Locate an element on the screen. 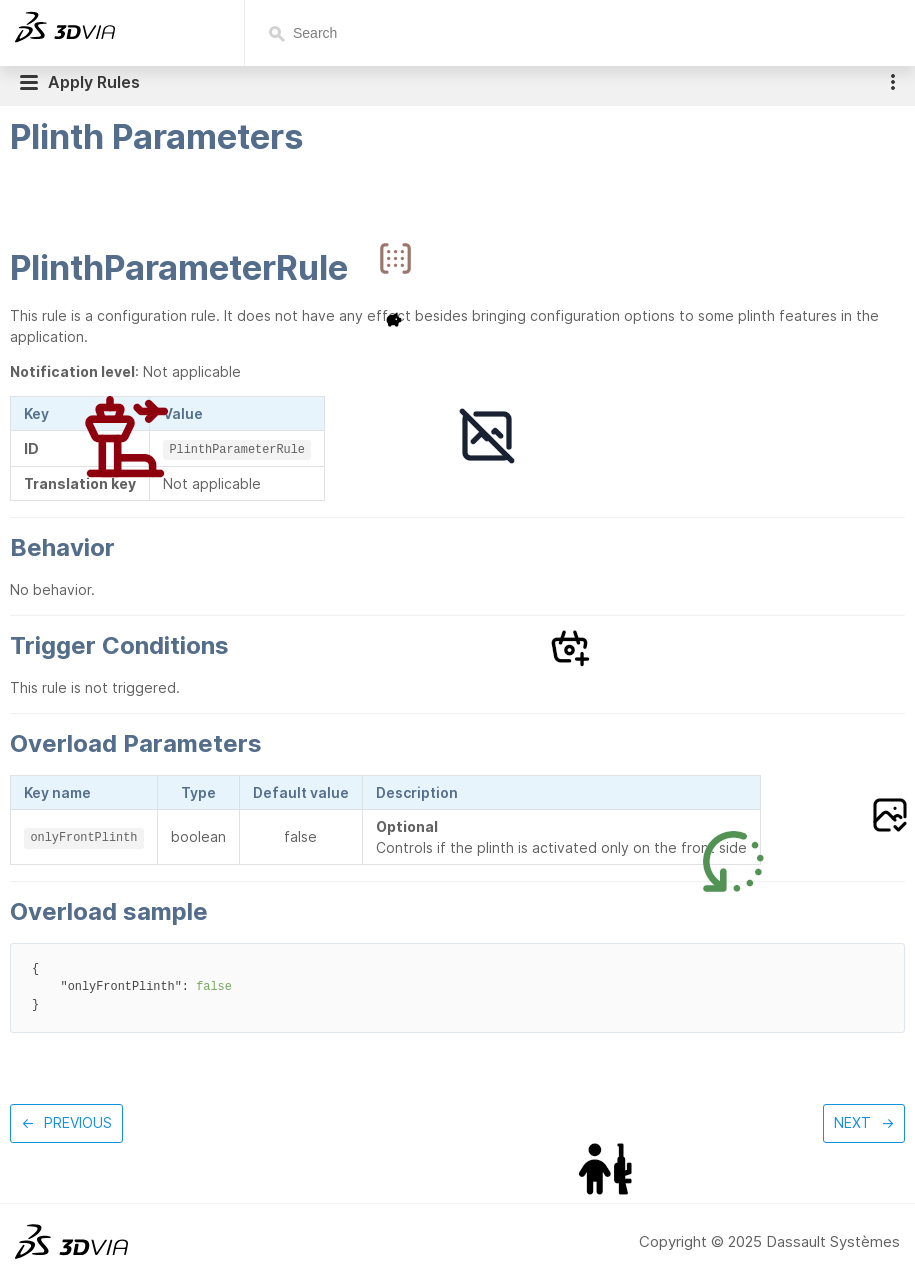  access savings or piggy bank feature is located at coordinates (394, 320).